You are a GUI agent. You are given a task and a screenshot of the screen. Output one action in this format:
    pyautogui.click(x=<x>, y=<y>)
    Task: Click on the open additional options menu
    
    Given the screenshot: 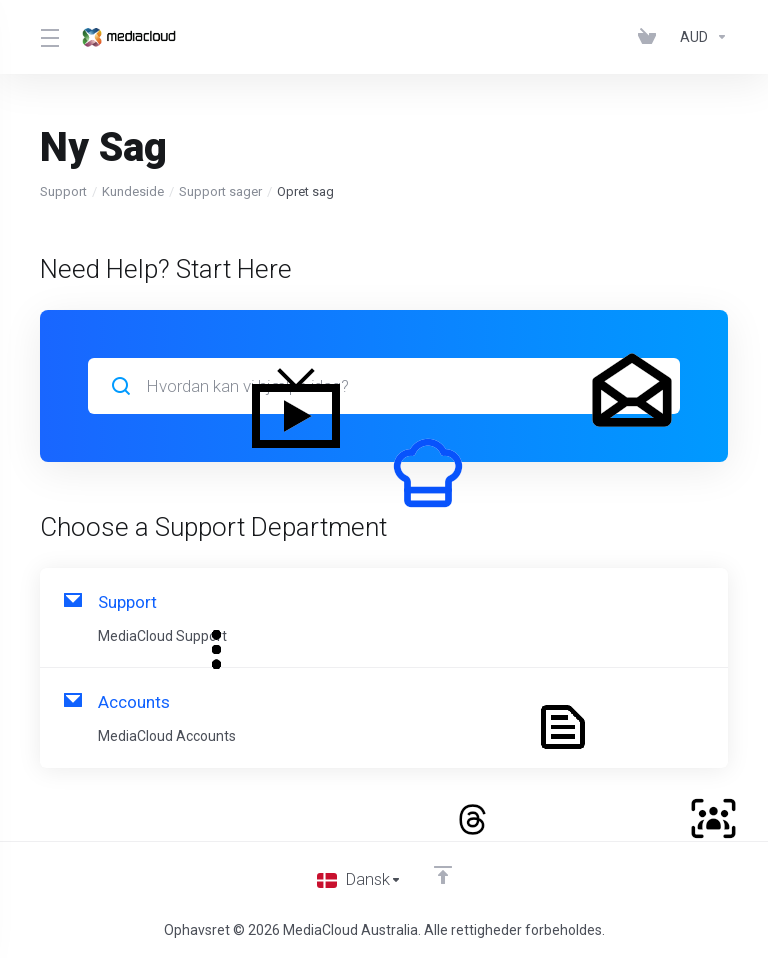 What is the action you would take?
    pyautogui.click(x=216, y=649)
    